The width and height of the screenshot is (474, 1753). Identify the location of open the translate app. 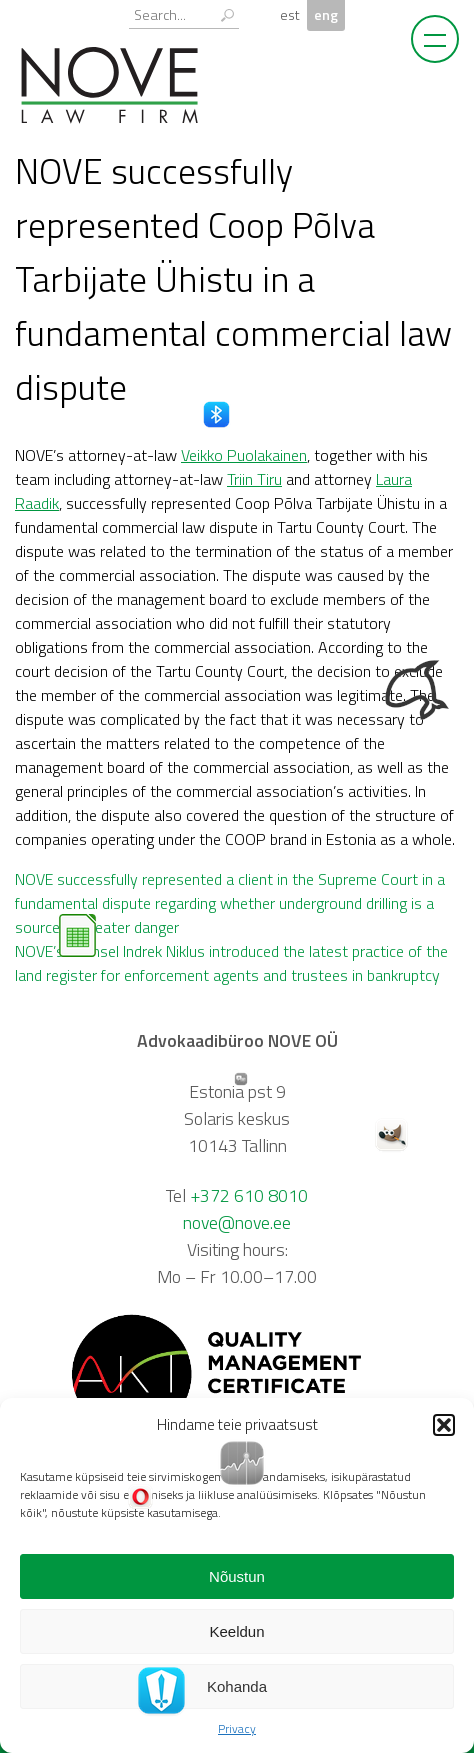
(241, 1079).